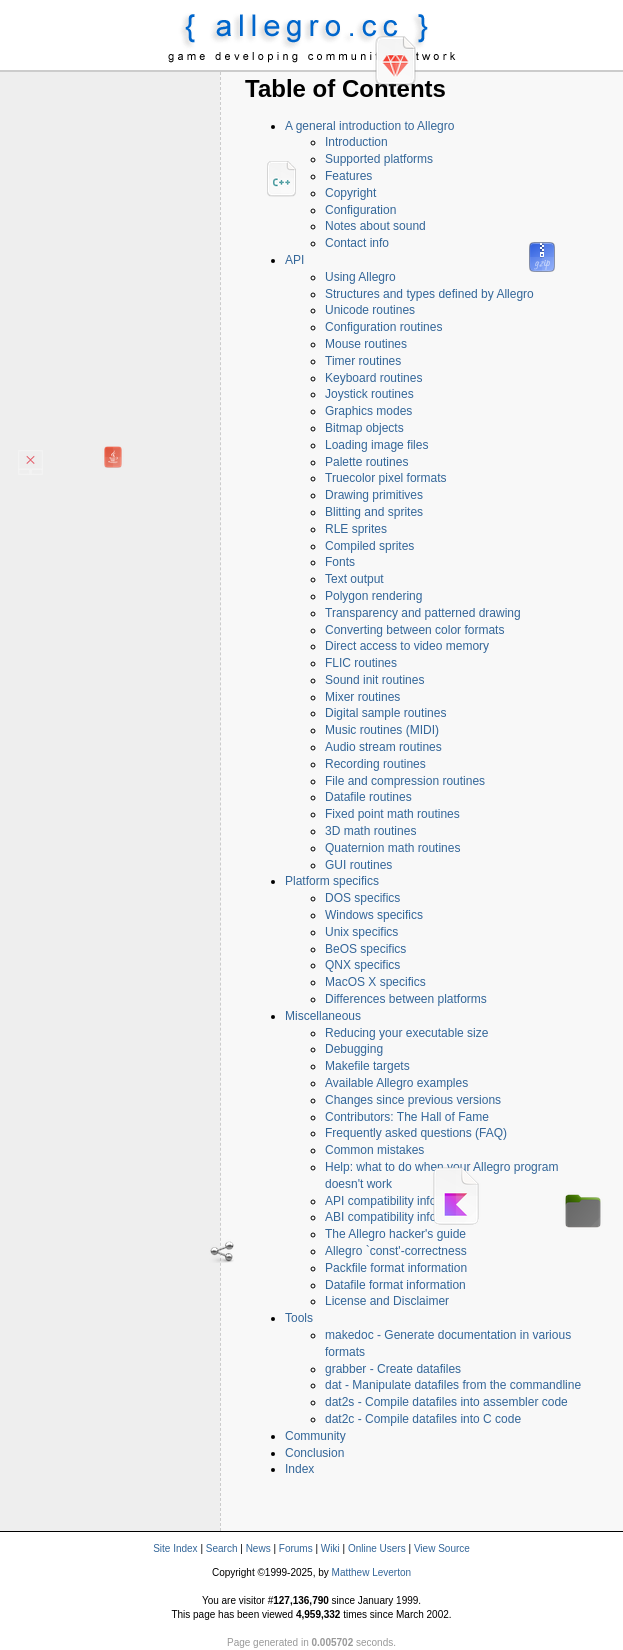 The height and width of the screenshot is (1650, 623). I want to click on touchpad is disabled or unavailable, so click(30, 462).